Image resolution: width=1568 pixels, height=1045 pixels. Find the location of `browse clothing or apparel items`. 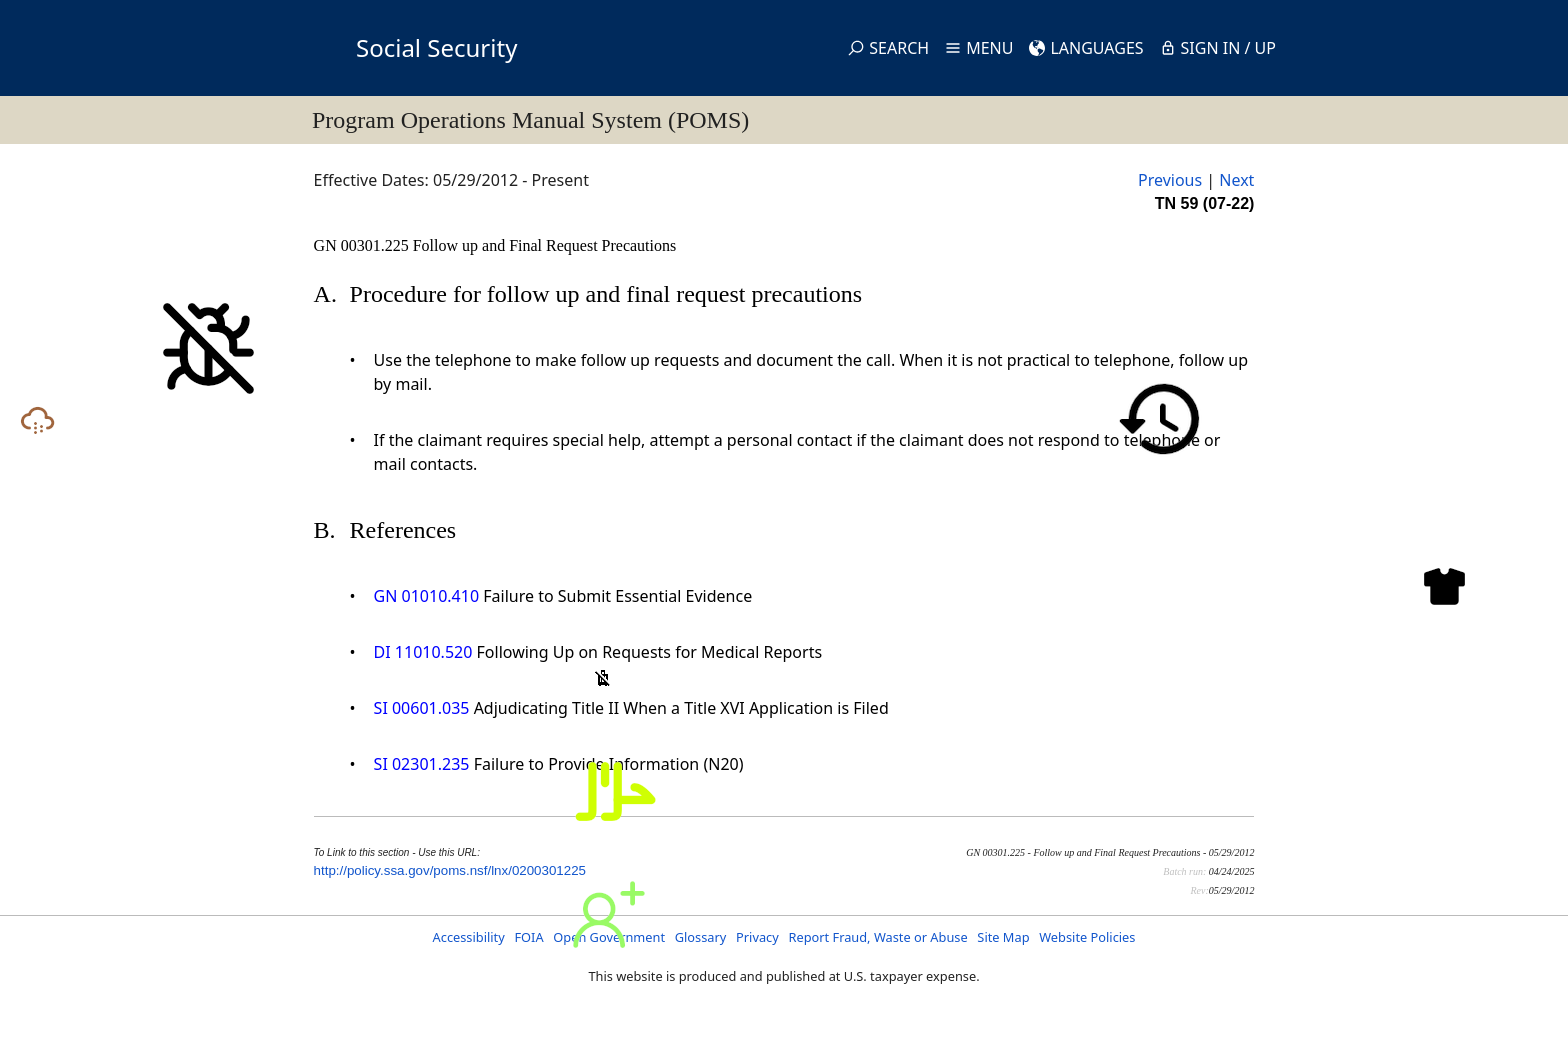

browse clothing or apparel items is located at coordinates (1444, 586).